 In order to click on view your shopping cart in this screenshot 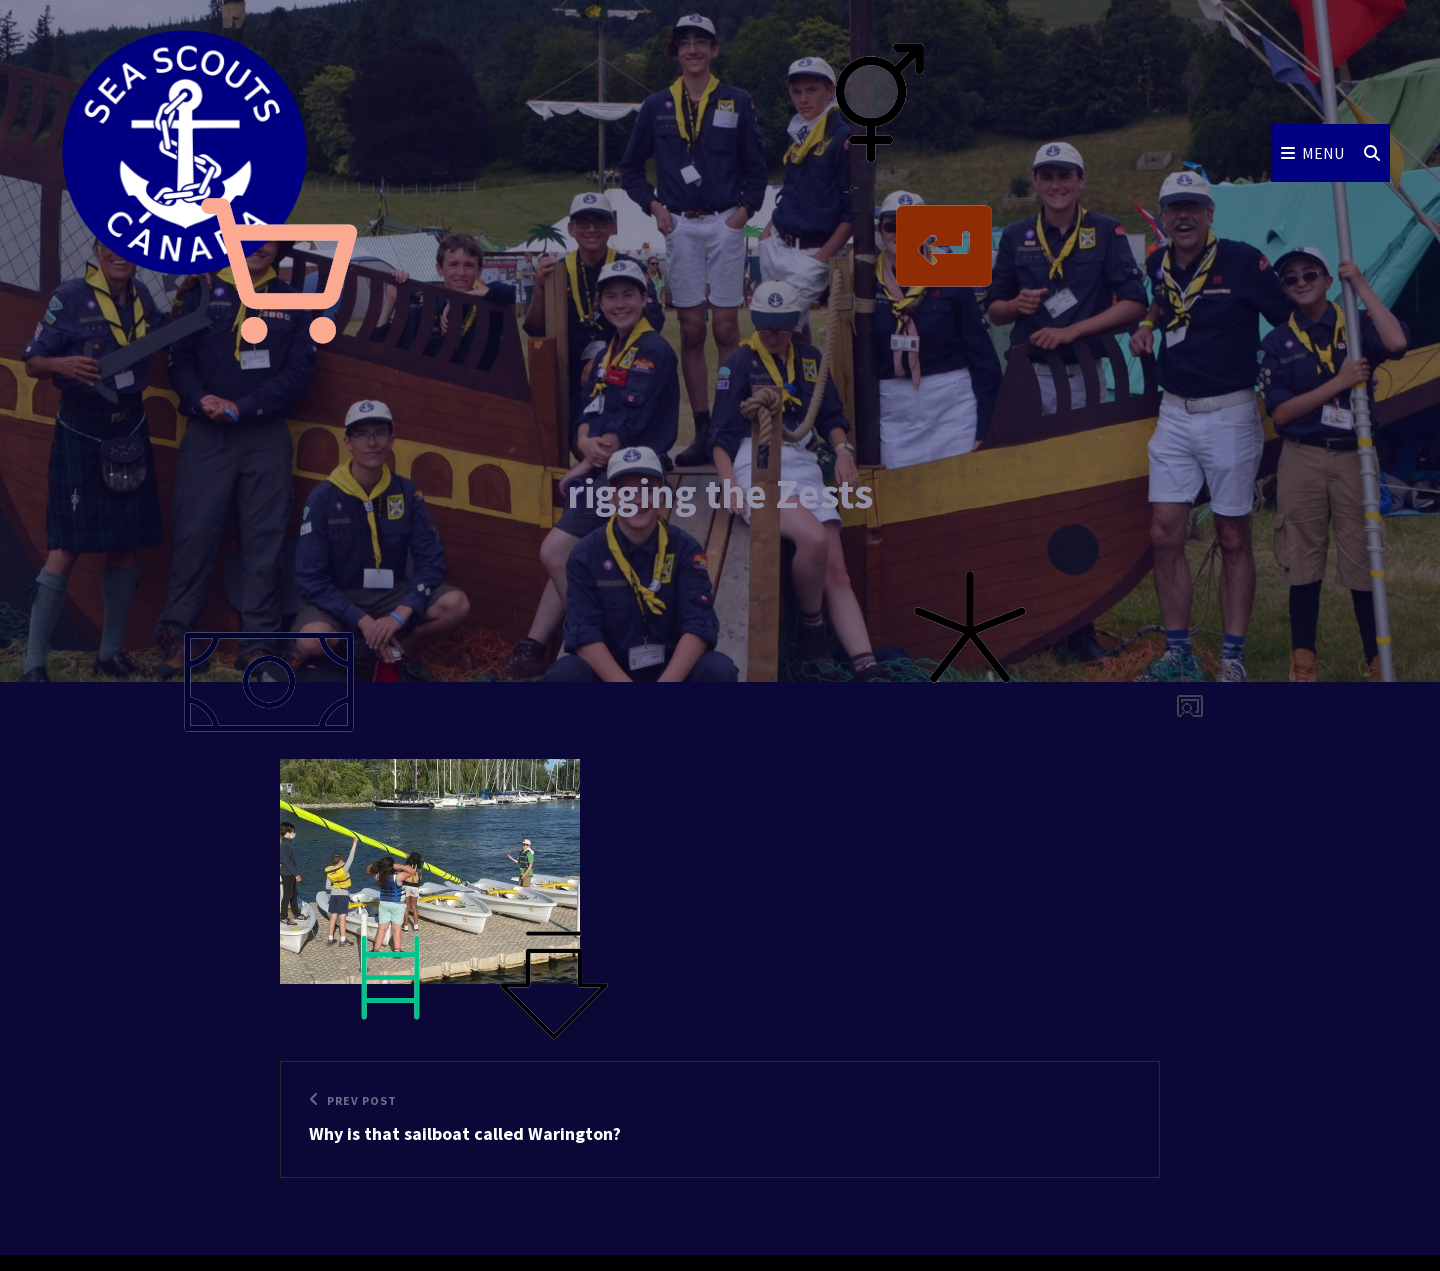, I will do `click(280, 269)`.